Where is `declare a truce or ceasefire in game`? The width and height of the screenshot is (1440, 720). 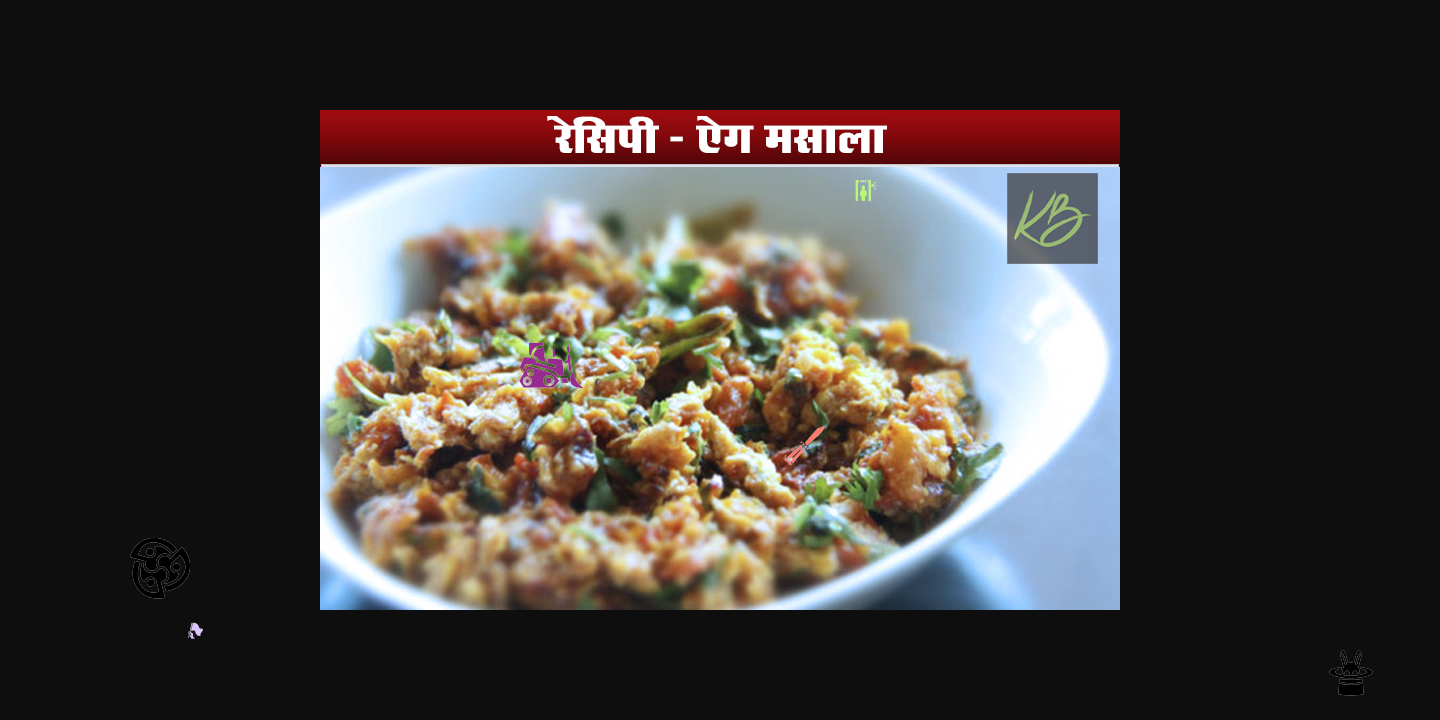 declare a truce or ceasefire in game is located at coordinates (195, 630).